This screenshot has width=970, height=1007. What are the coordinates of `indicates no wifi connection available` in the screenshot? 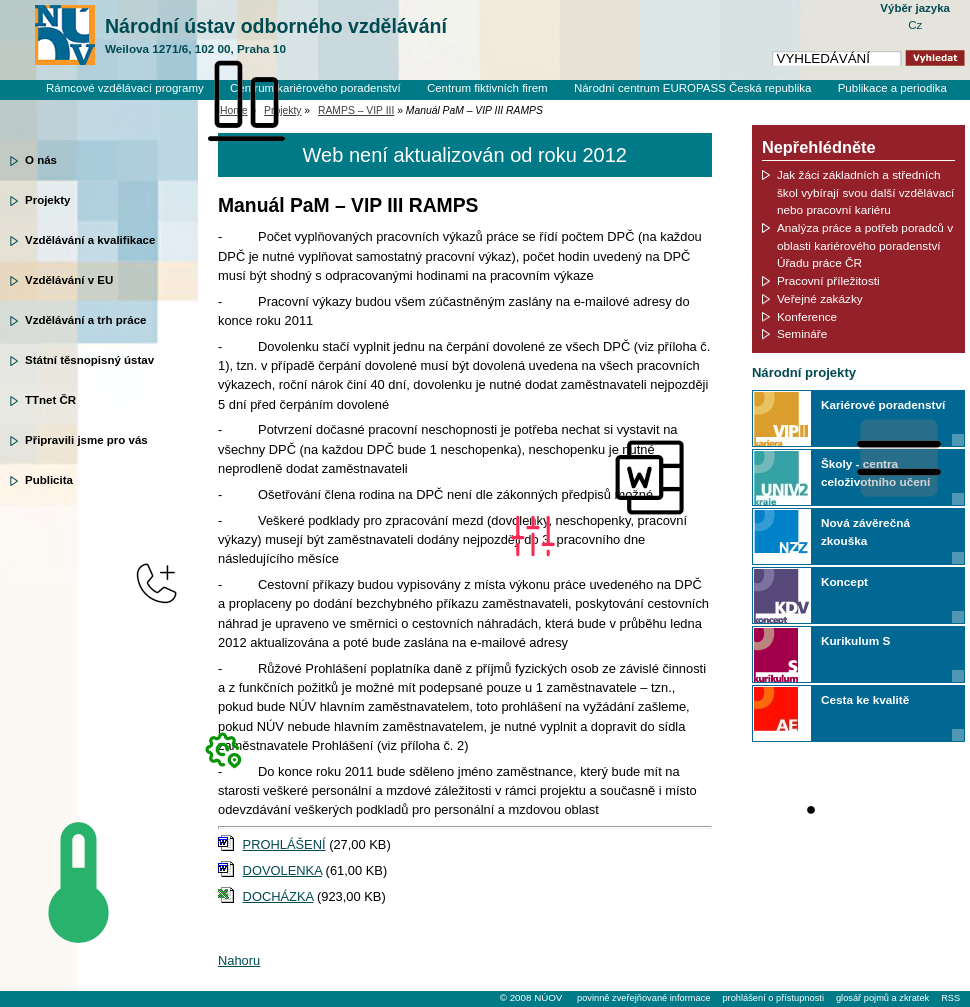 It's located at (811, 785).